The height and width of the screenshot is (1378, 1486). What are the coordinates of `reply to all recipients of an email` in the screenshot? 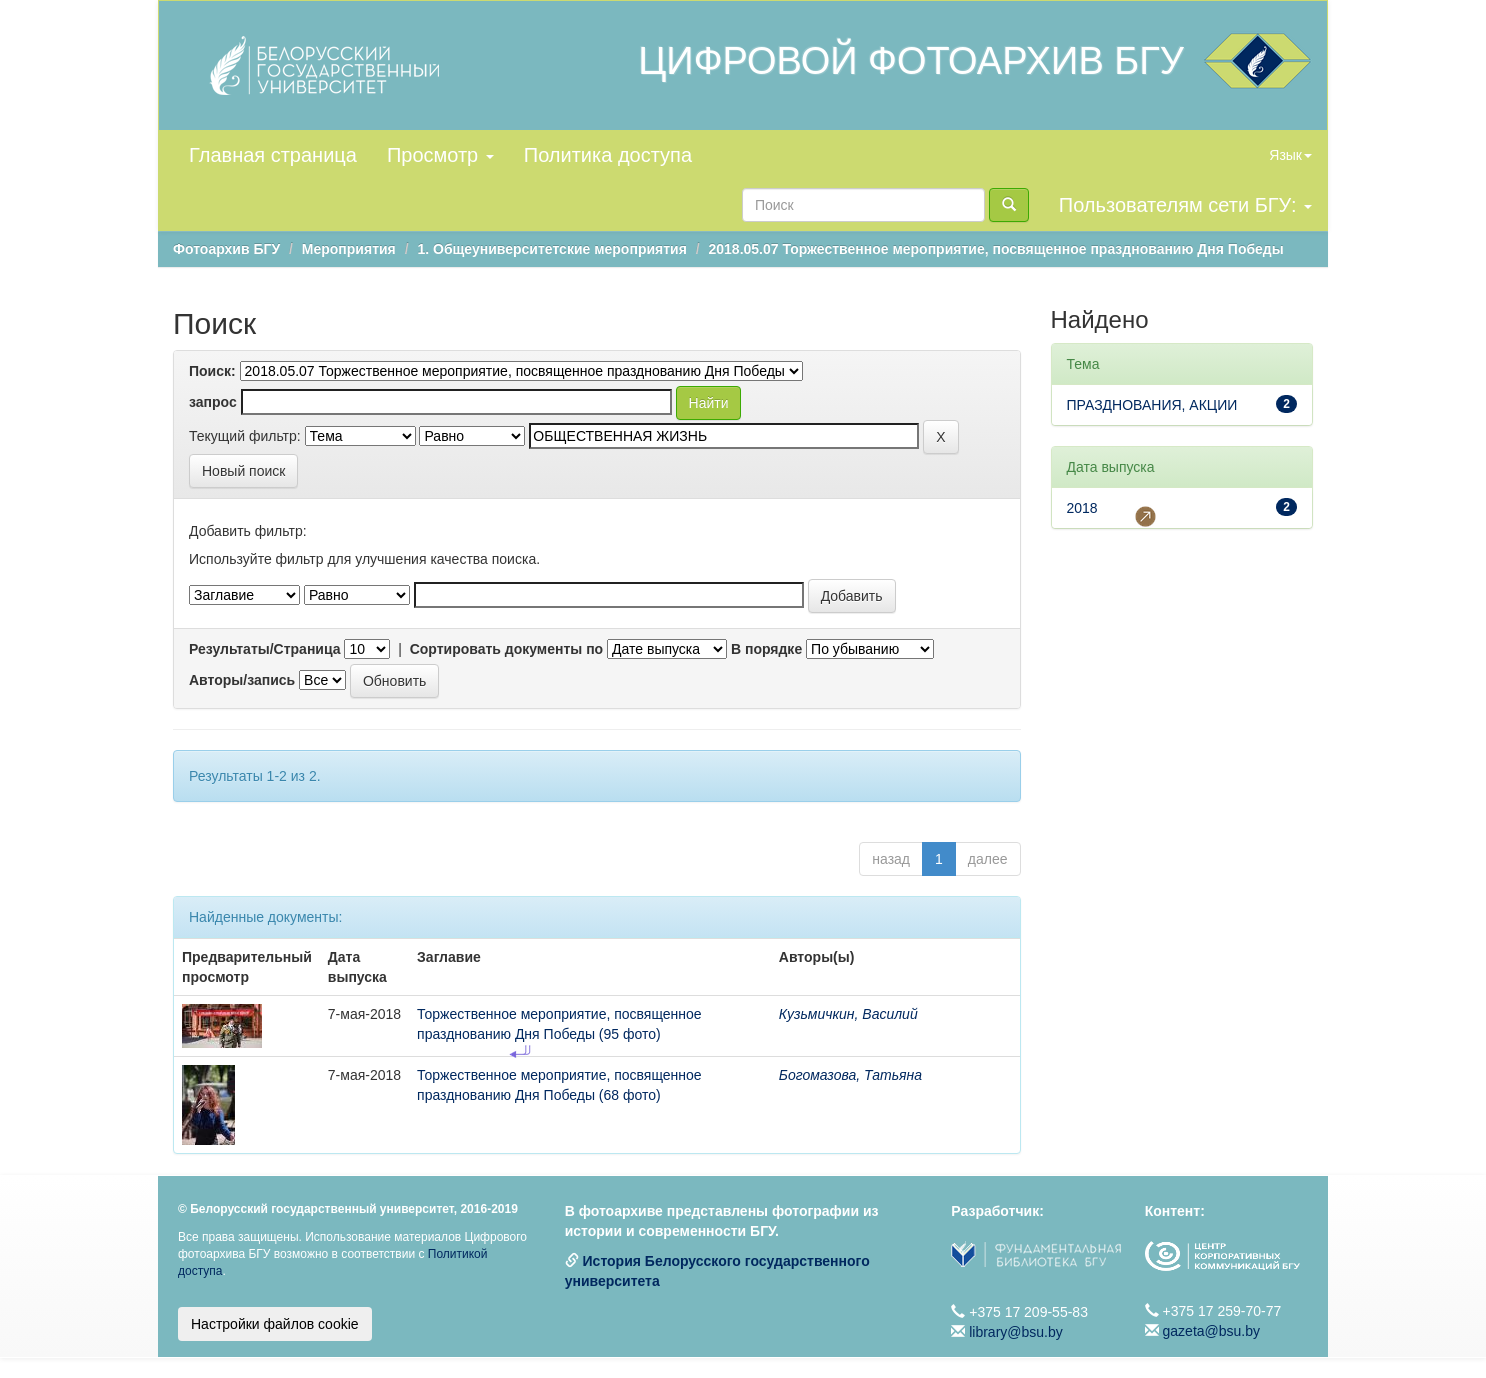 It's located at (519, 1051).